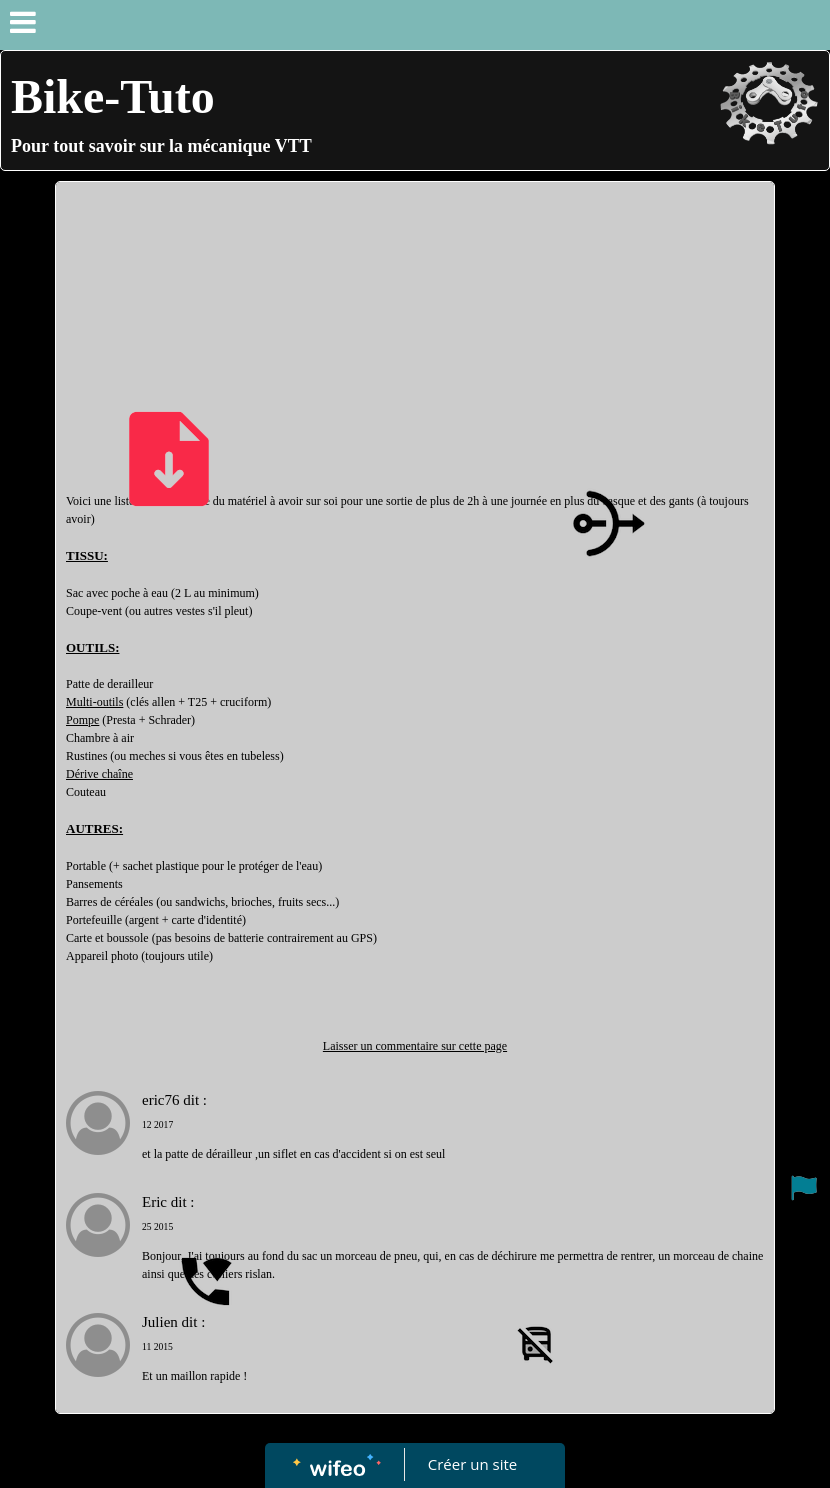  Describe the element at coordinates (169, 459) in the screenshot. I see `download a file` at that location.